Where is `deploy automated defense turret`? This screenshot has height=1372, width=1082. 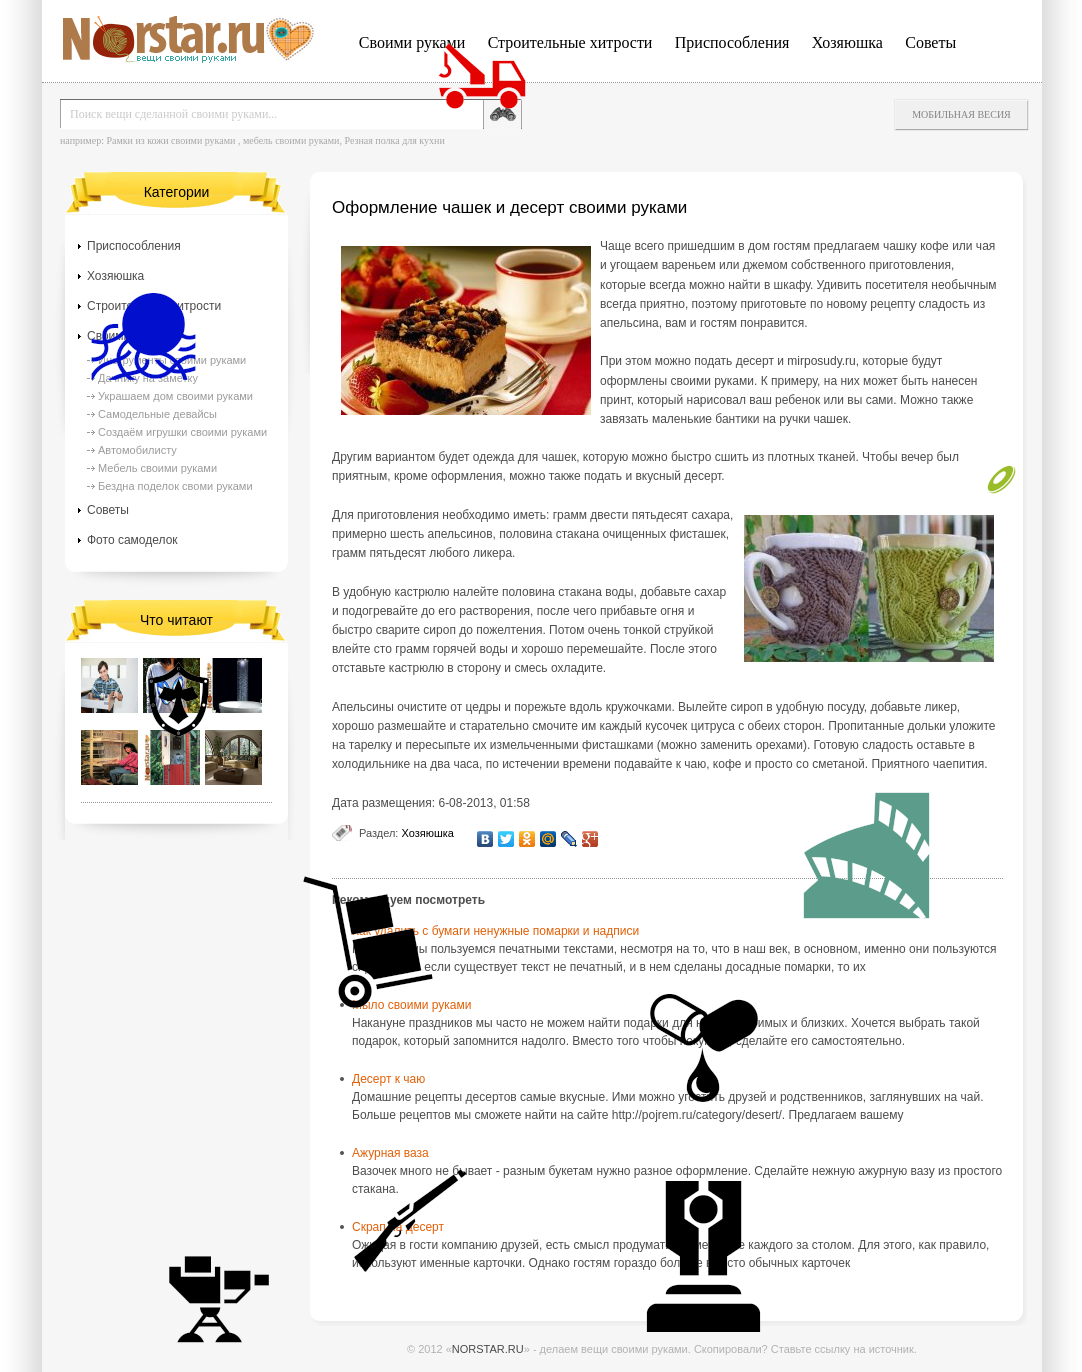 deploy automated defense turret is located at coordinates (219, 1296).